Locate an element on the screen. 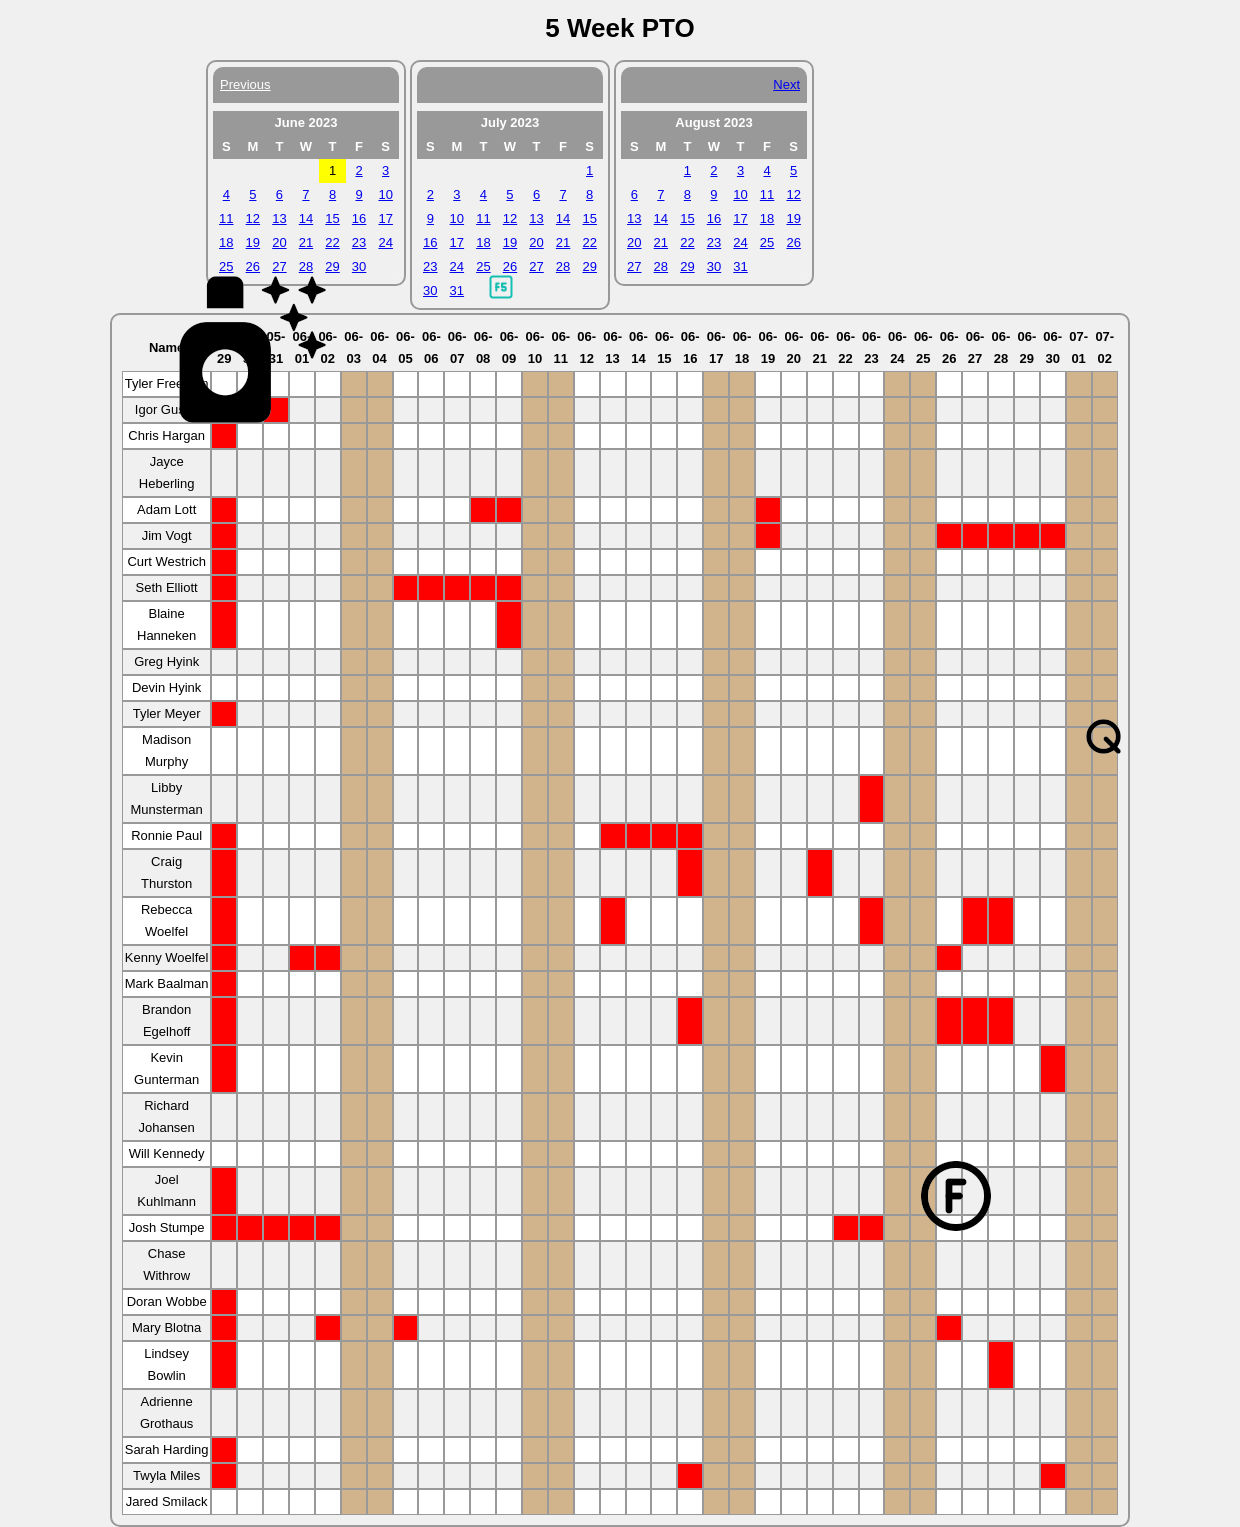 The image size is (1240, 1527). indicates guatemalan quetzal currency is located at coordinates (1103, 736).